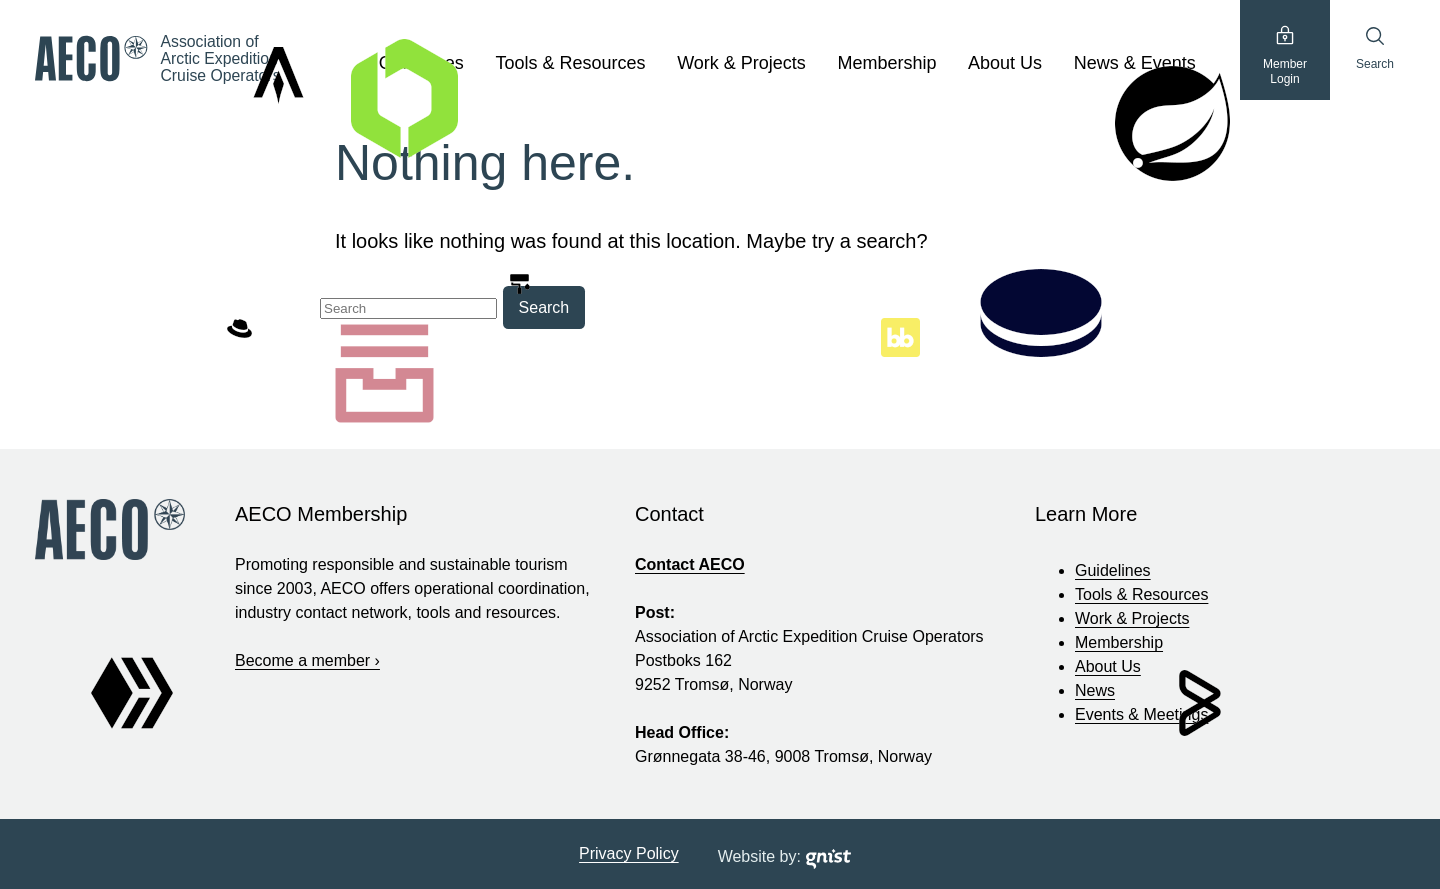 The height and width of the screenshot is (889, 1440). Describe the element at coordinates (278, 75) in the screenshot. I see `open alacritty terminal emulator` at that location.